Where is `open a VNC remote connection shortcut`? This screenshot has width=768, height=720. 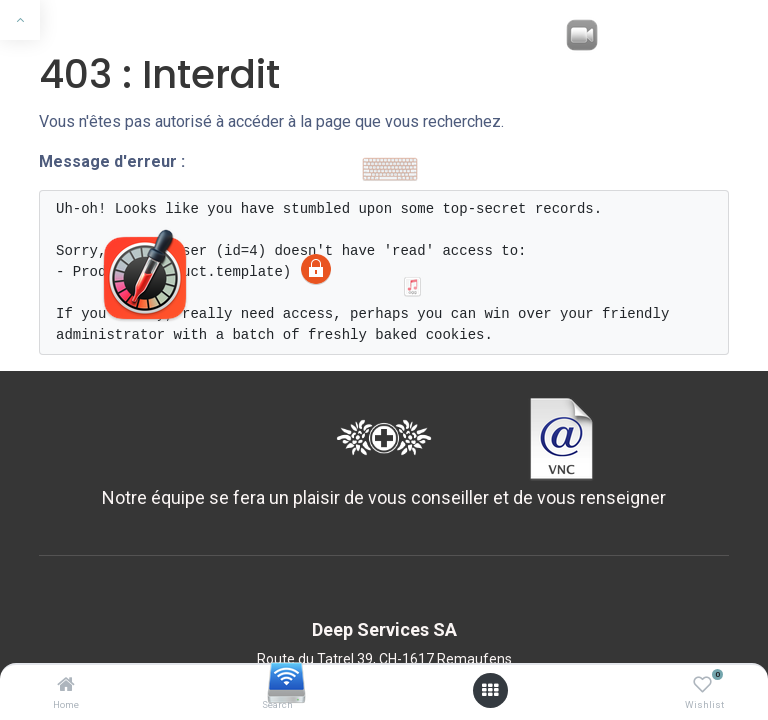
open a VNC remote connection shortcut is located at coordinates (561, 440).